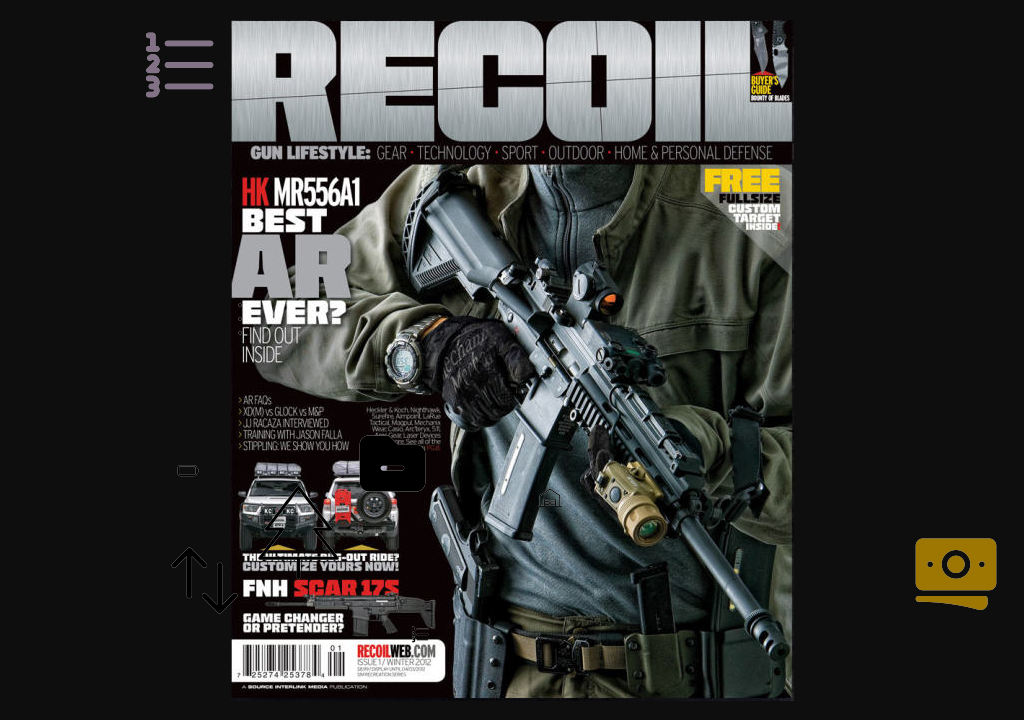  Describe the element at coordinates (956, 573) in the screenshot. I see `view your wallet or account balance` at that location.